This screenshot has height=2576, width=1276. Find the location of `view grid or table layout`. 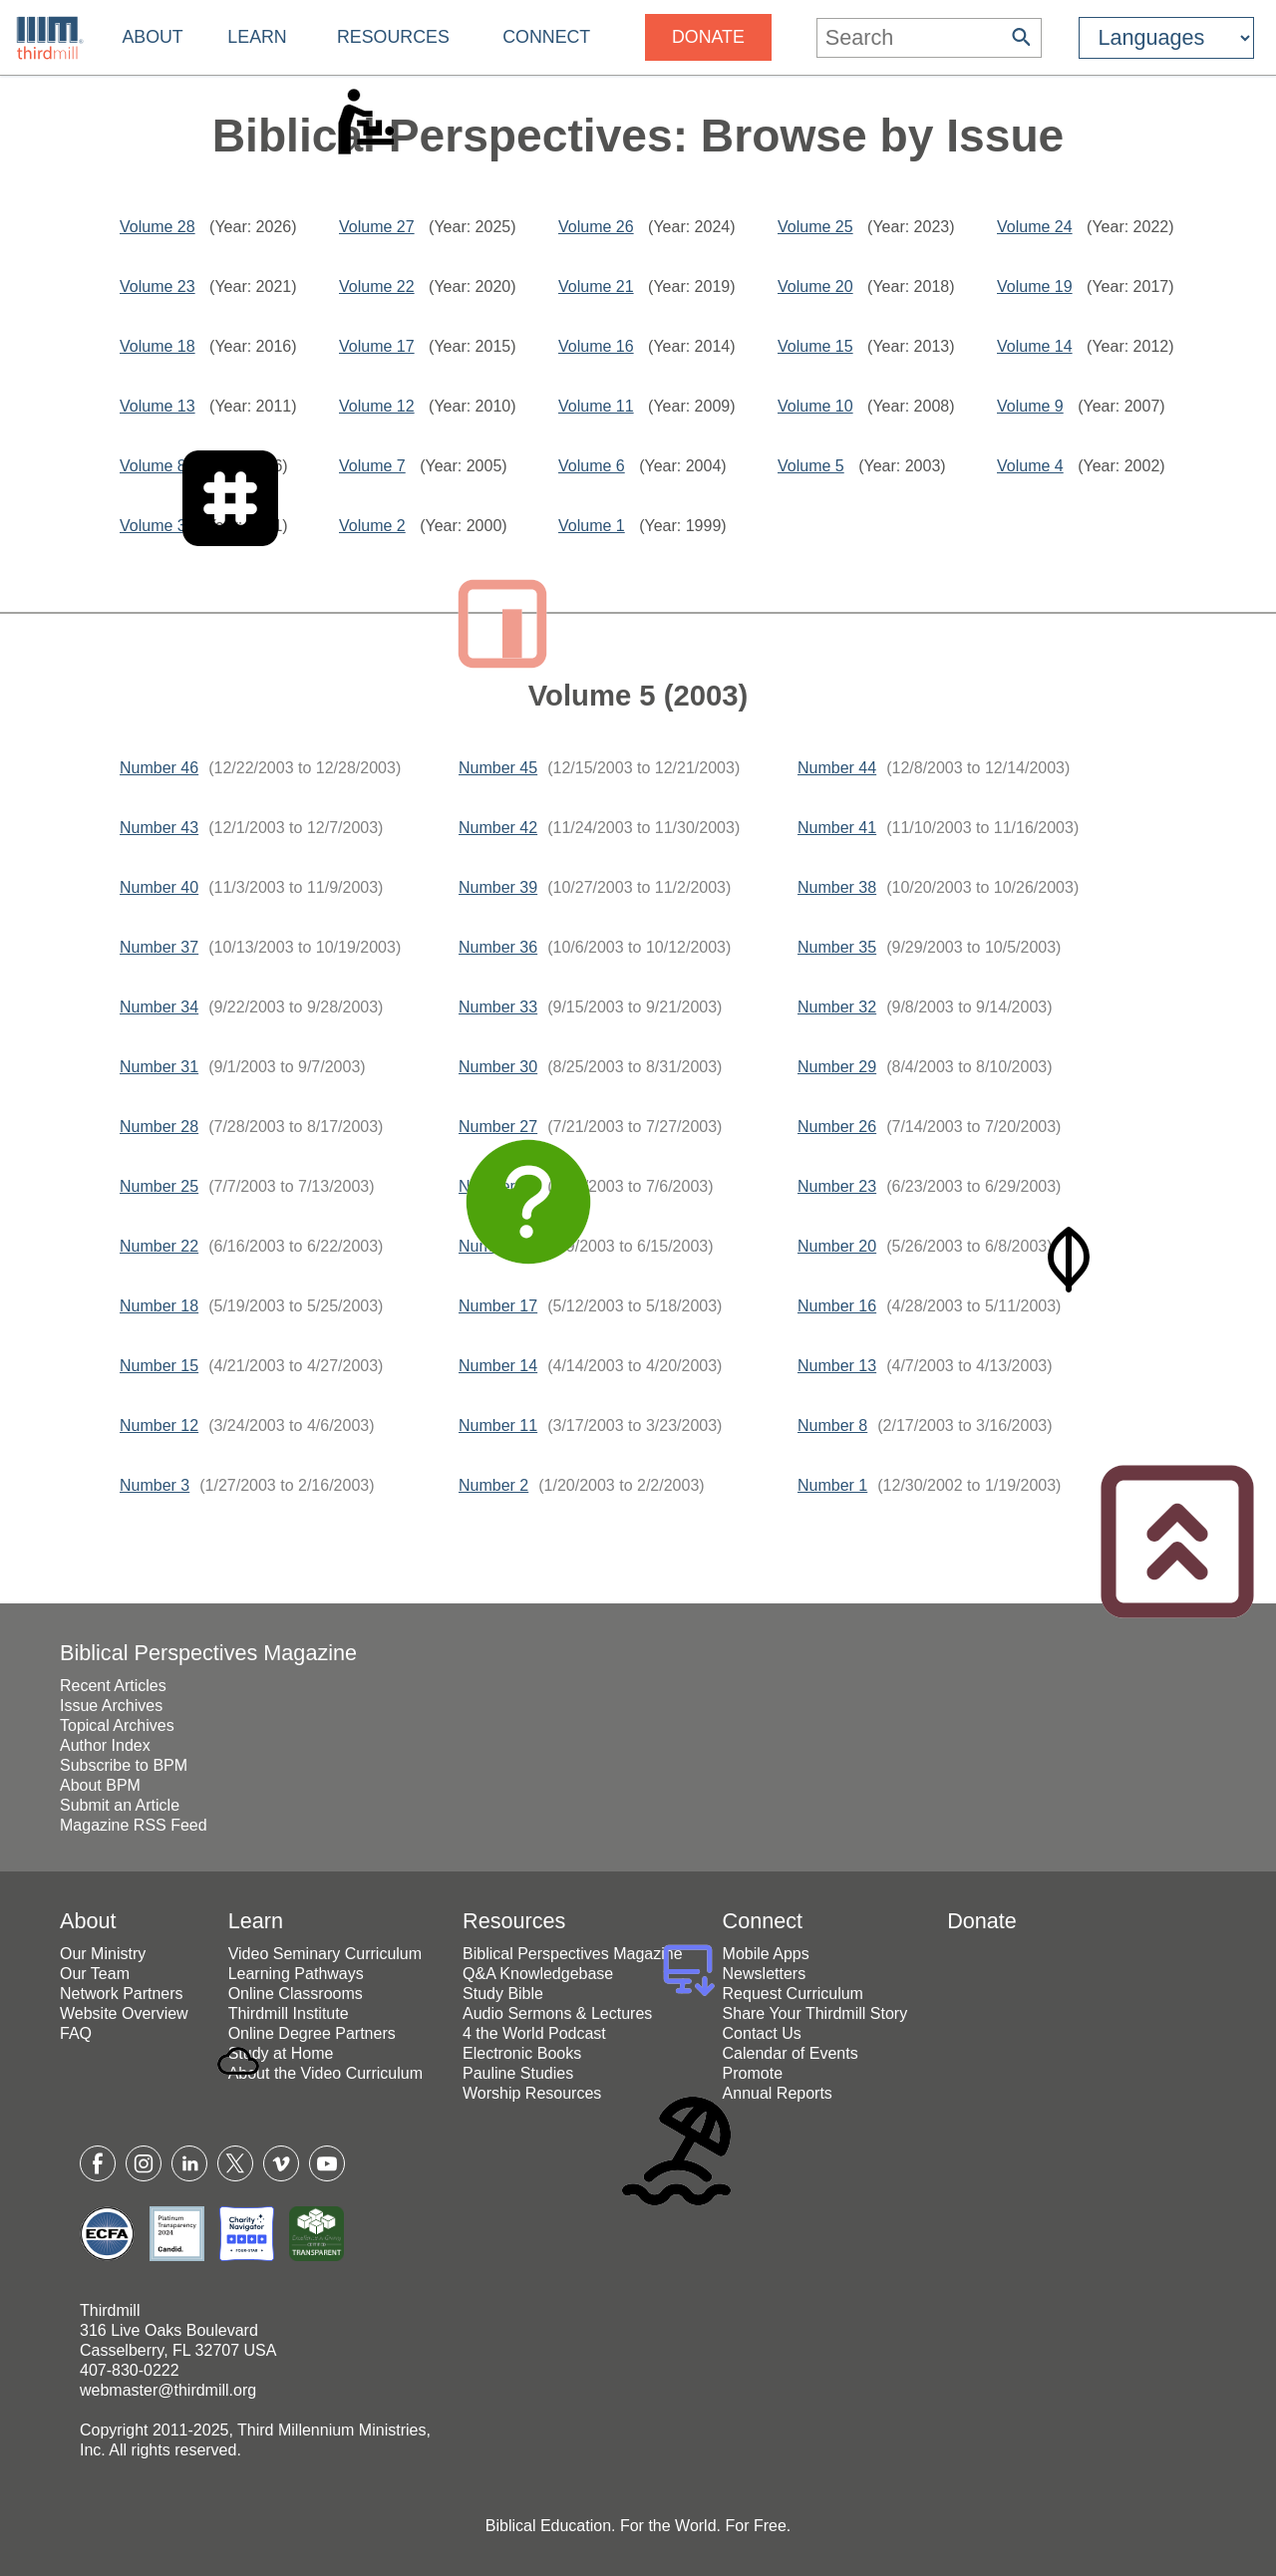

view grid or table layout is located at coordinates (230, 498).